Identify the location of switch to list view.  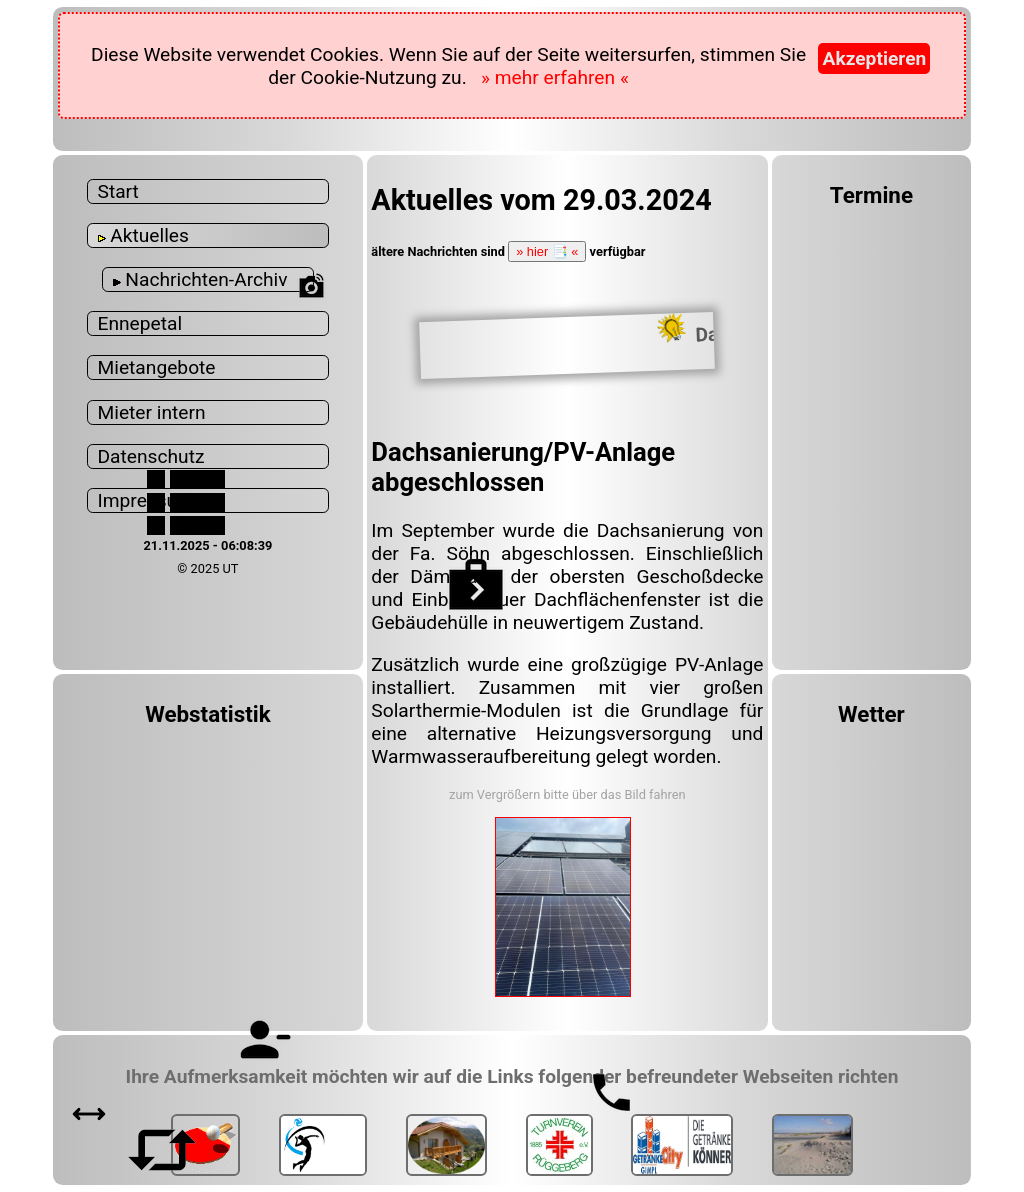
(188, 502).